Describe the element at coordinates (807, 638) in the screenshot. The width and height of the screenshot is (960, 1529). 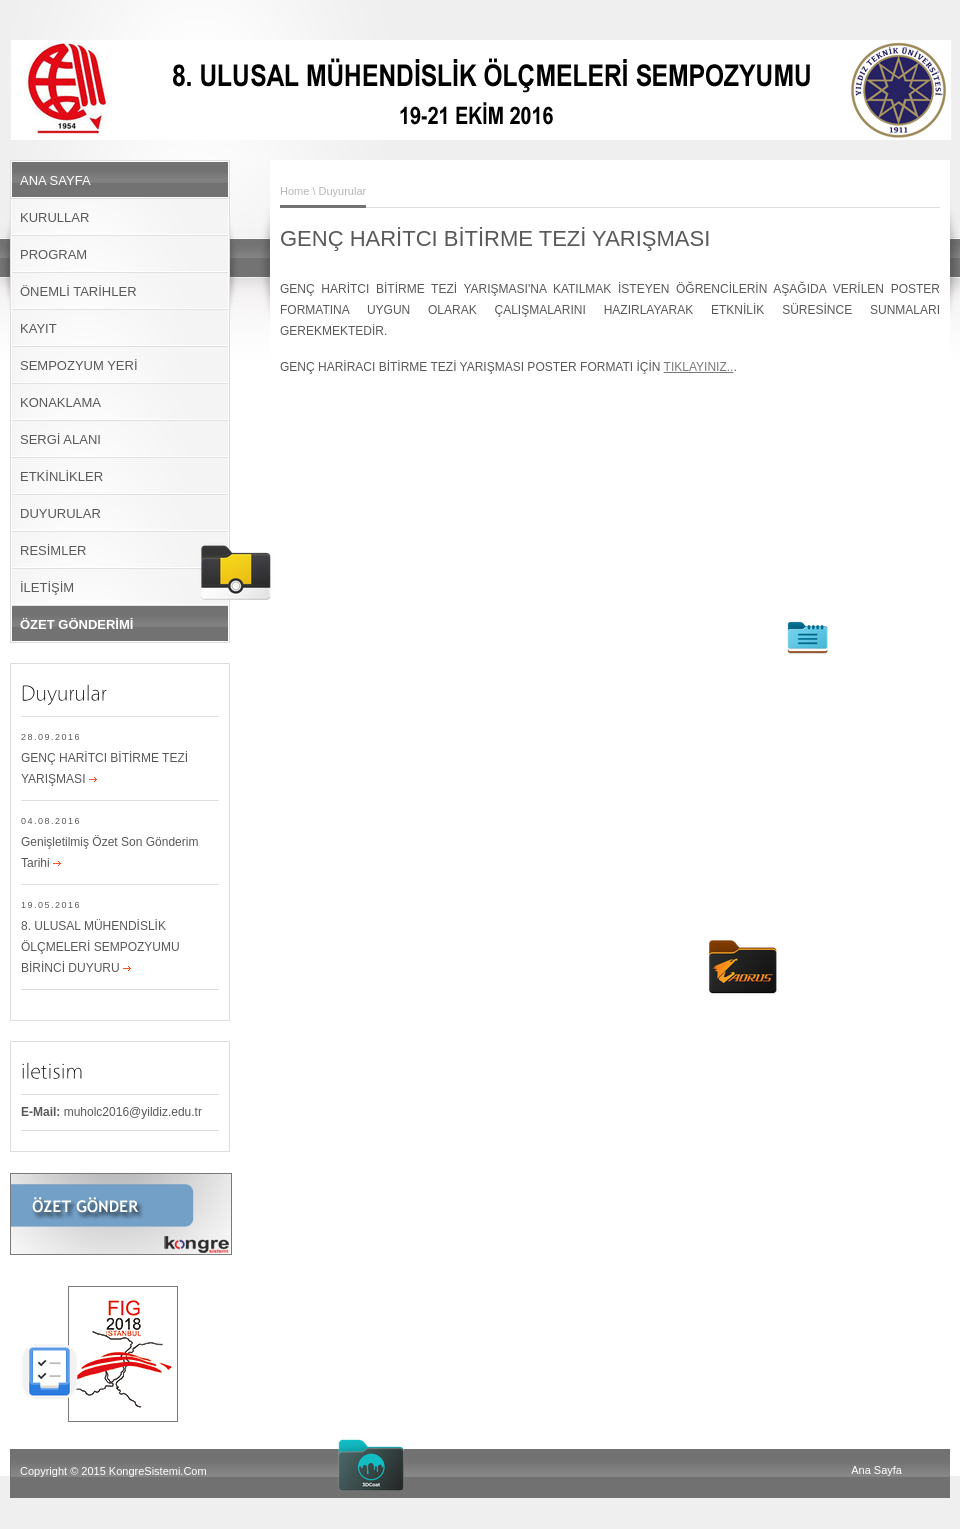
I see `open notes or documents folder` at that location.